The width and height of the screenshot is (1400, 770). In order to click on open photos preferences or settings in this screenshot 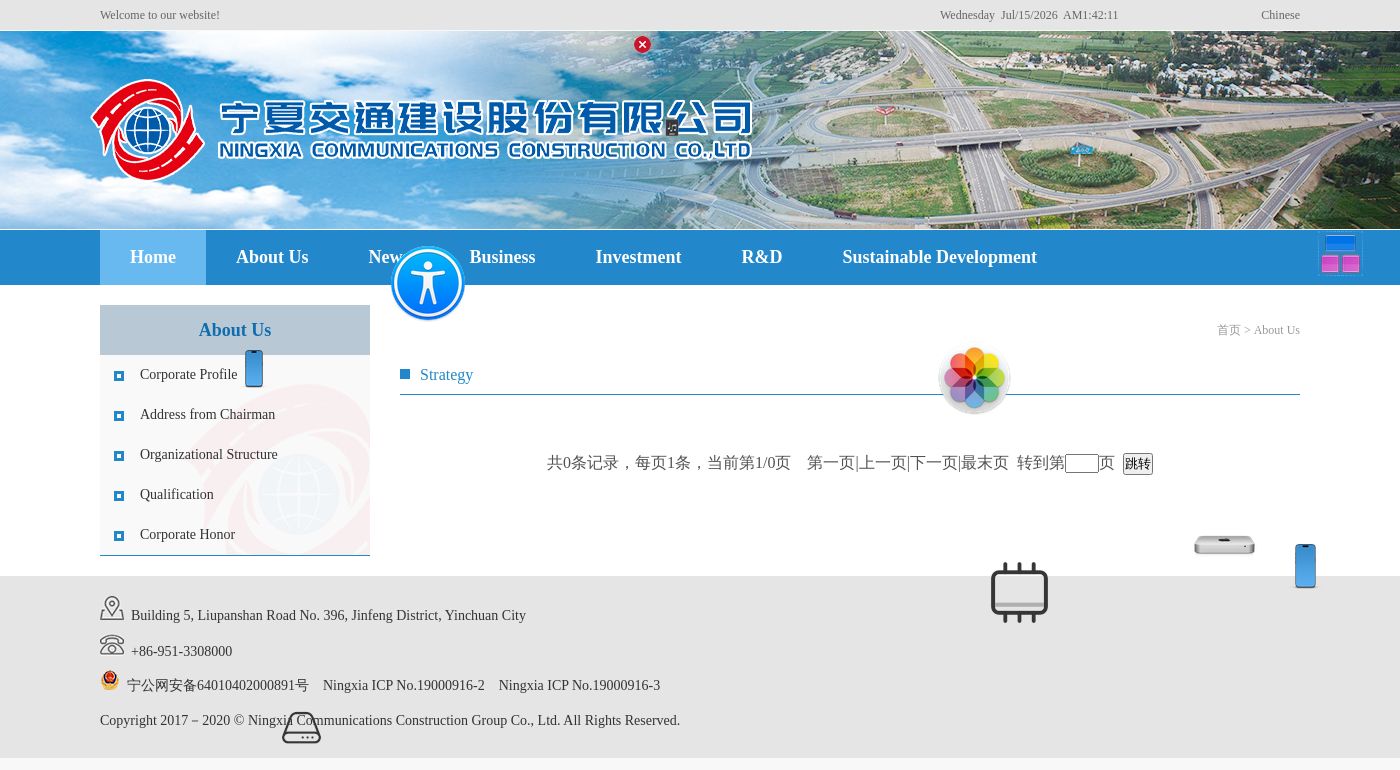, I will do `click(974, 377)`.